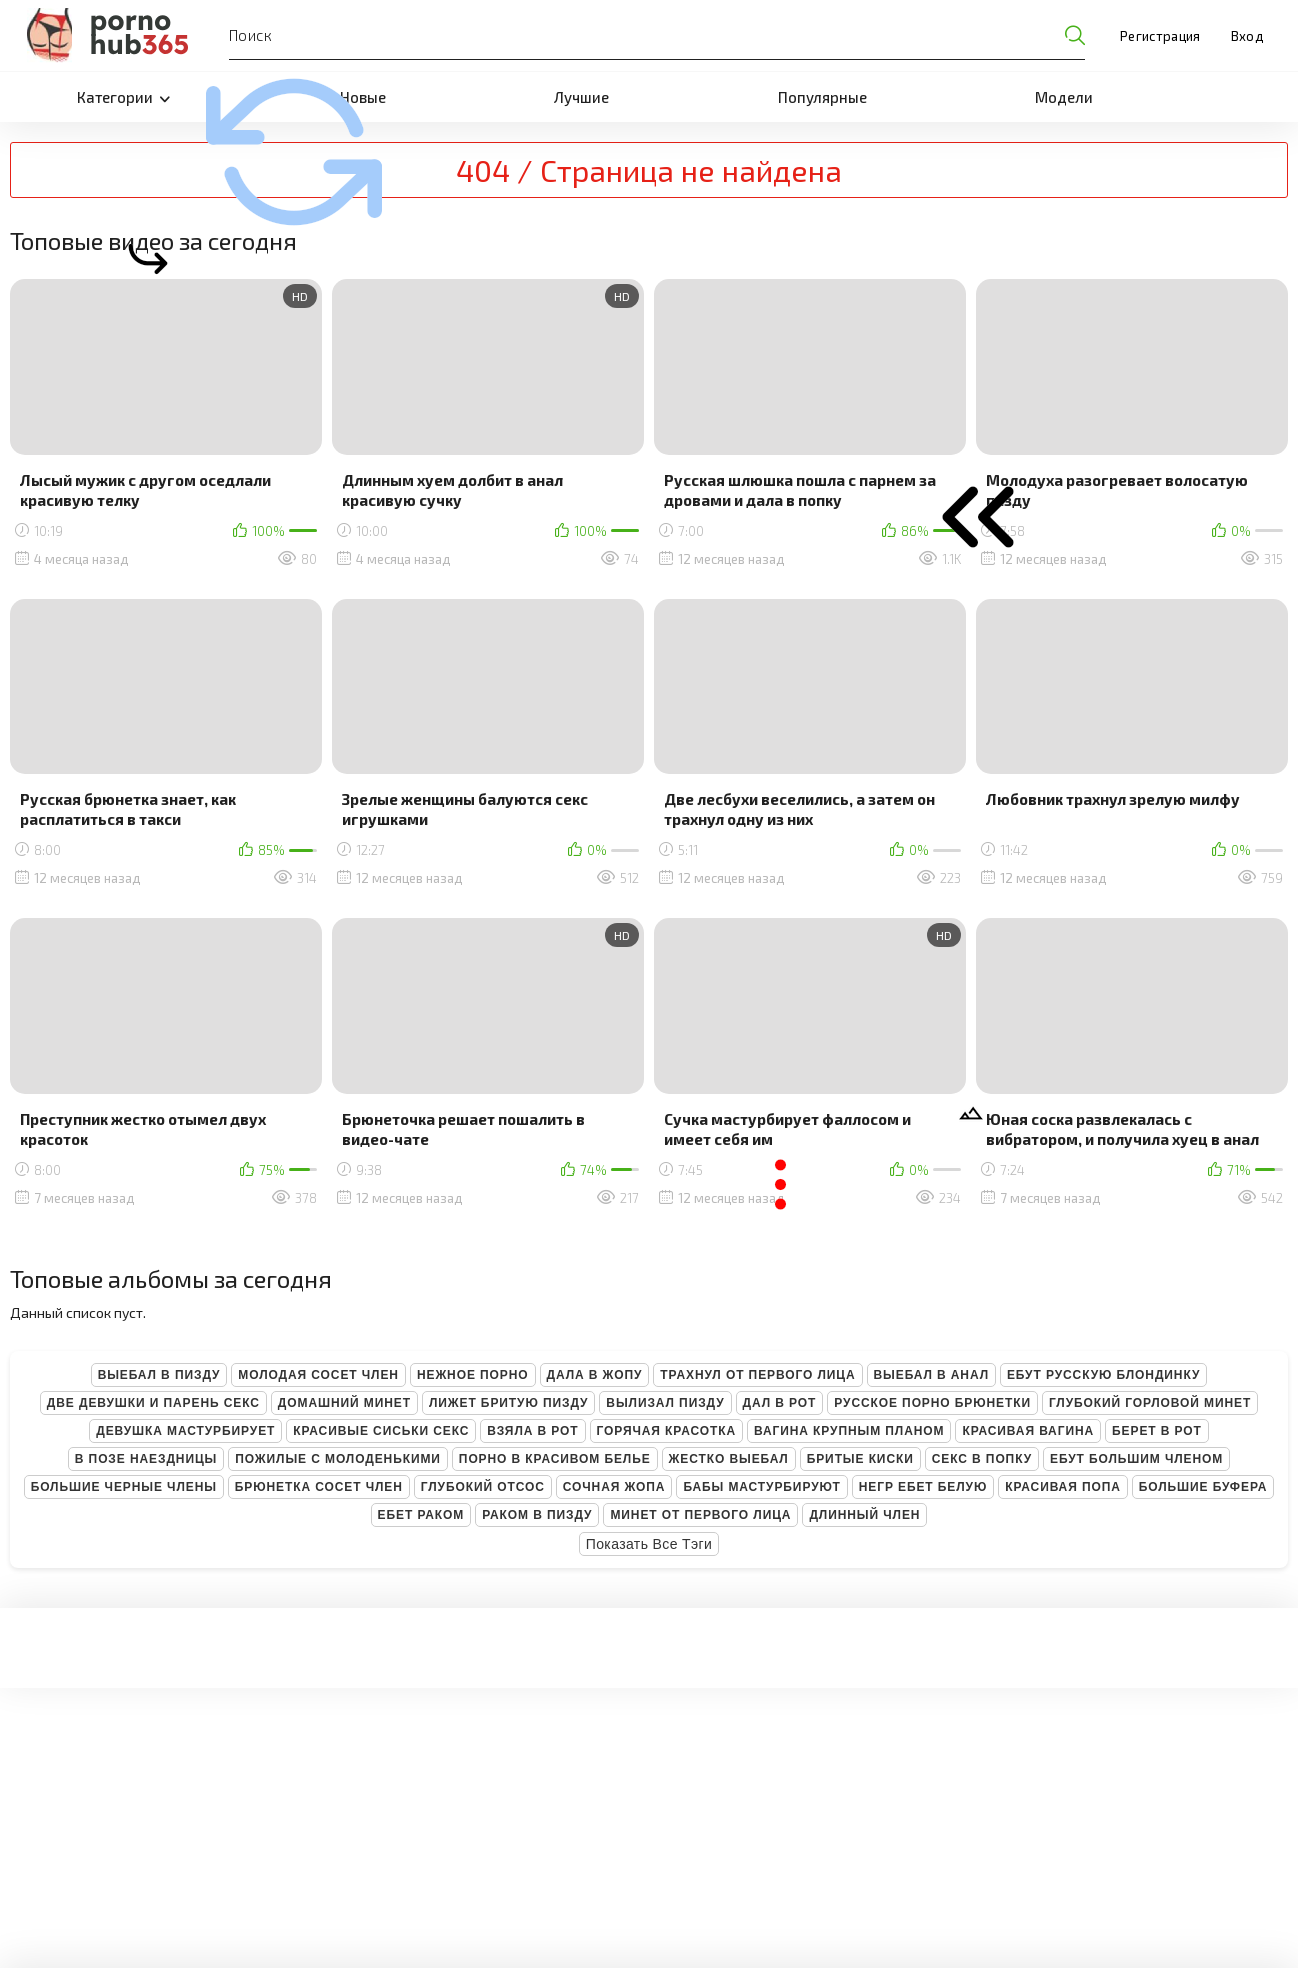 This screenshot has height=1968, width=1298. What do you see at coordinates (780, 1184) in the screenshot?
I see `open additional options menu` at bounding box center [780, 1184].